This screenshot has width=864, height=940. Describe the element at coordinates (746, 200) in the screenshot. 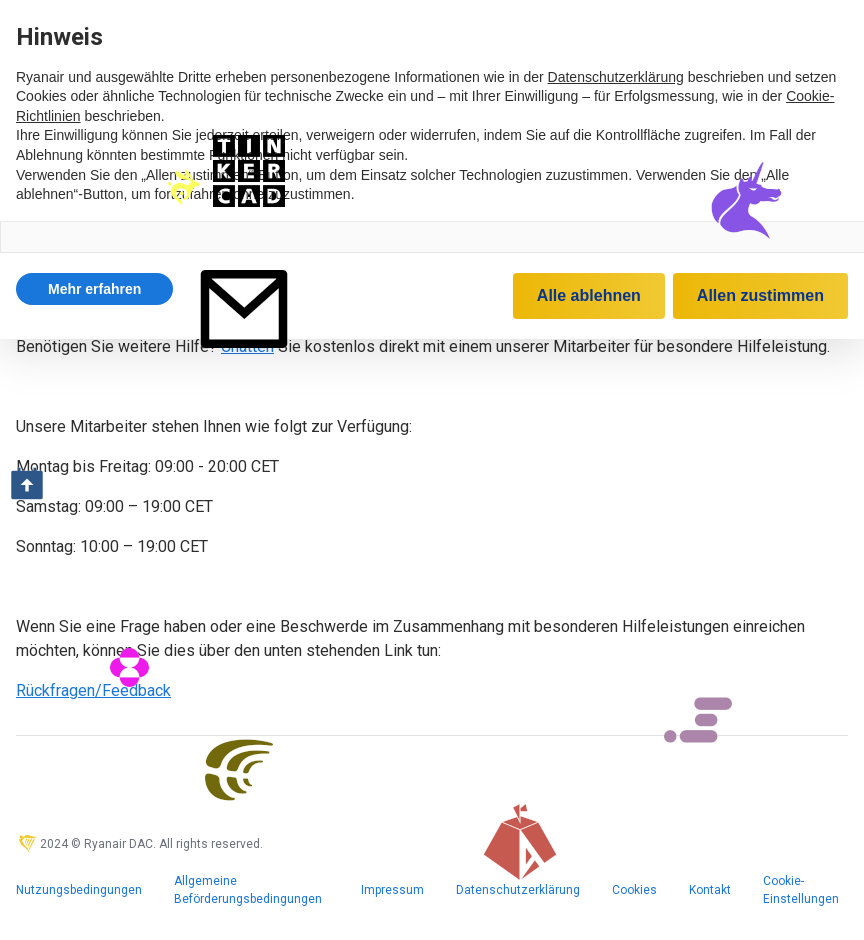

I see `org framework logo` at that location.